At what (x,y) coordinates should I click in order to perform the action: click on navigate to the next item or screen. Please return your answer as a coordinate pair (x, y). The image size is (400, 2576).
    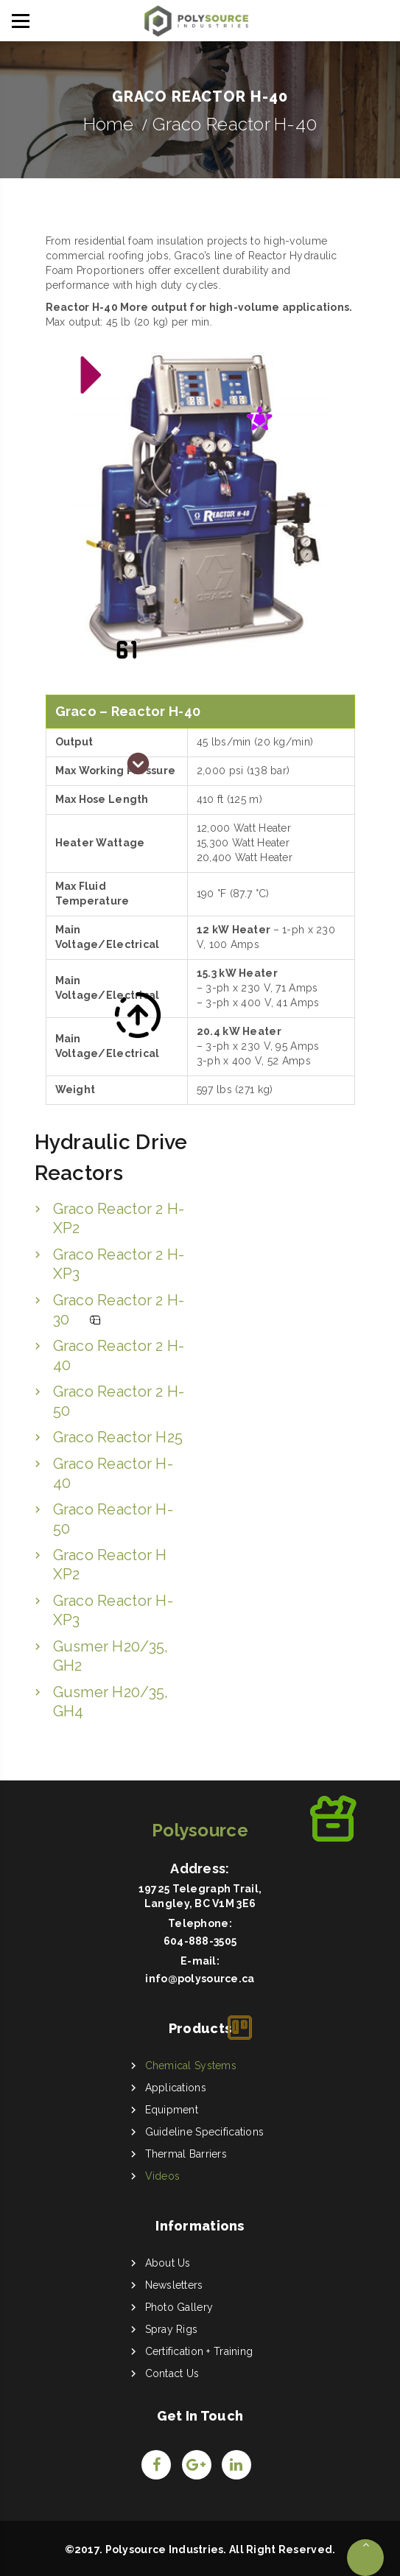
    Looking at the image, I should click on (89, 375).